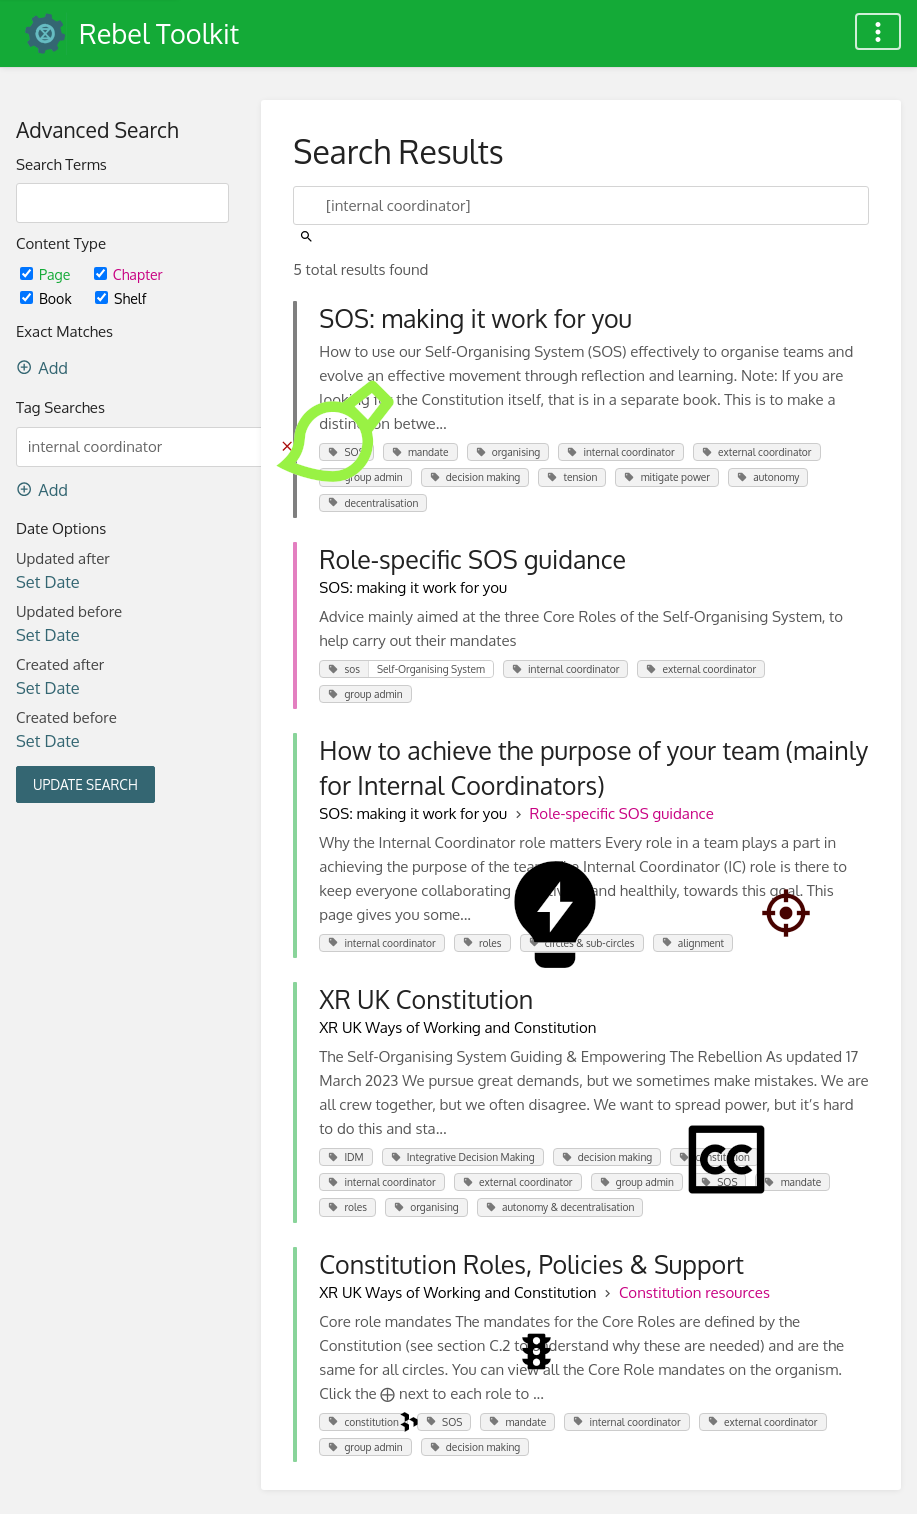  Describe the element at coordinates (726, 1159) in the screenshot. I see `enable closed captions for video content` at that location.